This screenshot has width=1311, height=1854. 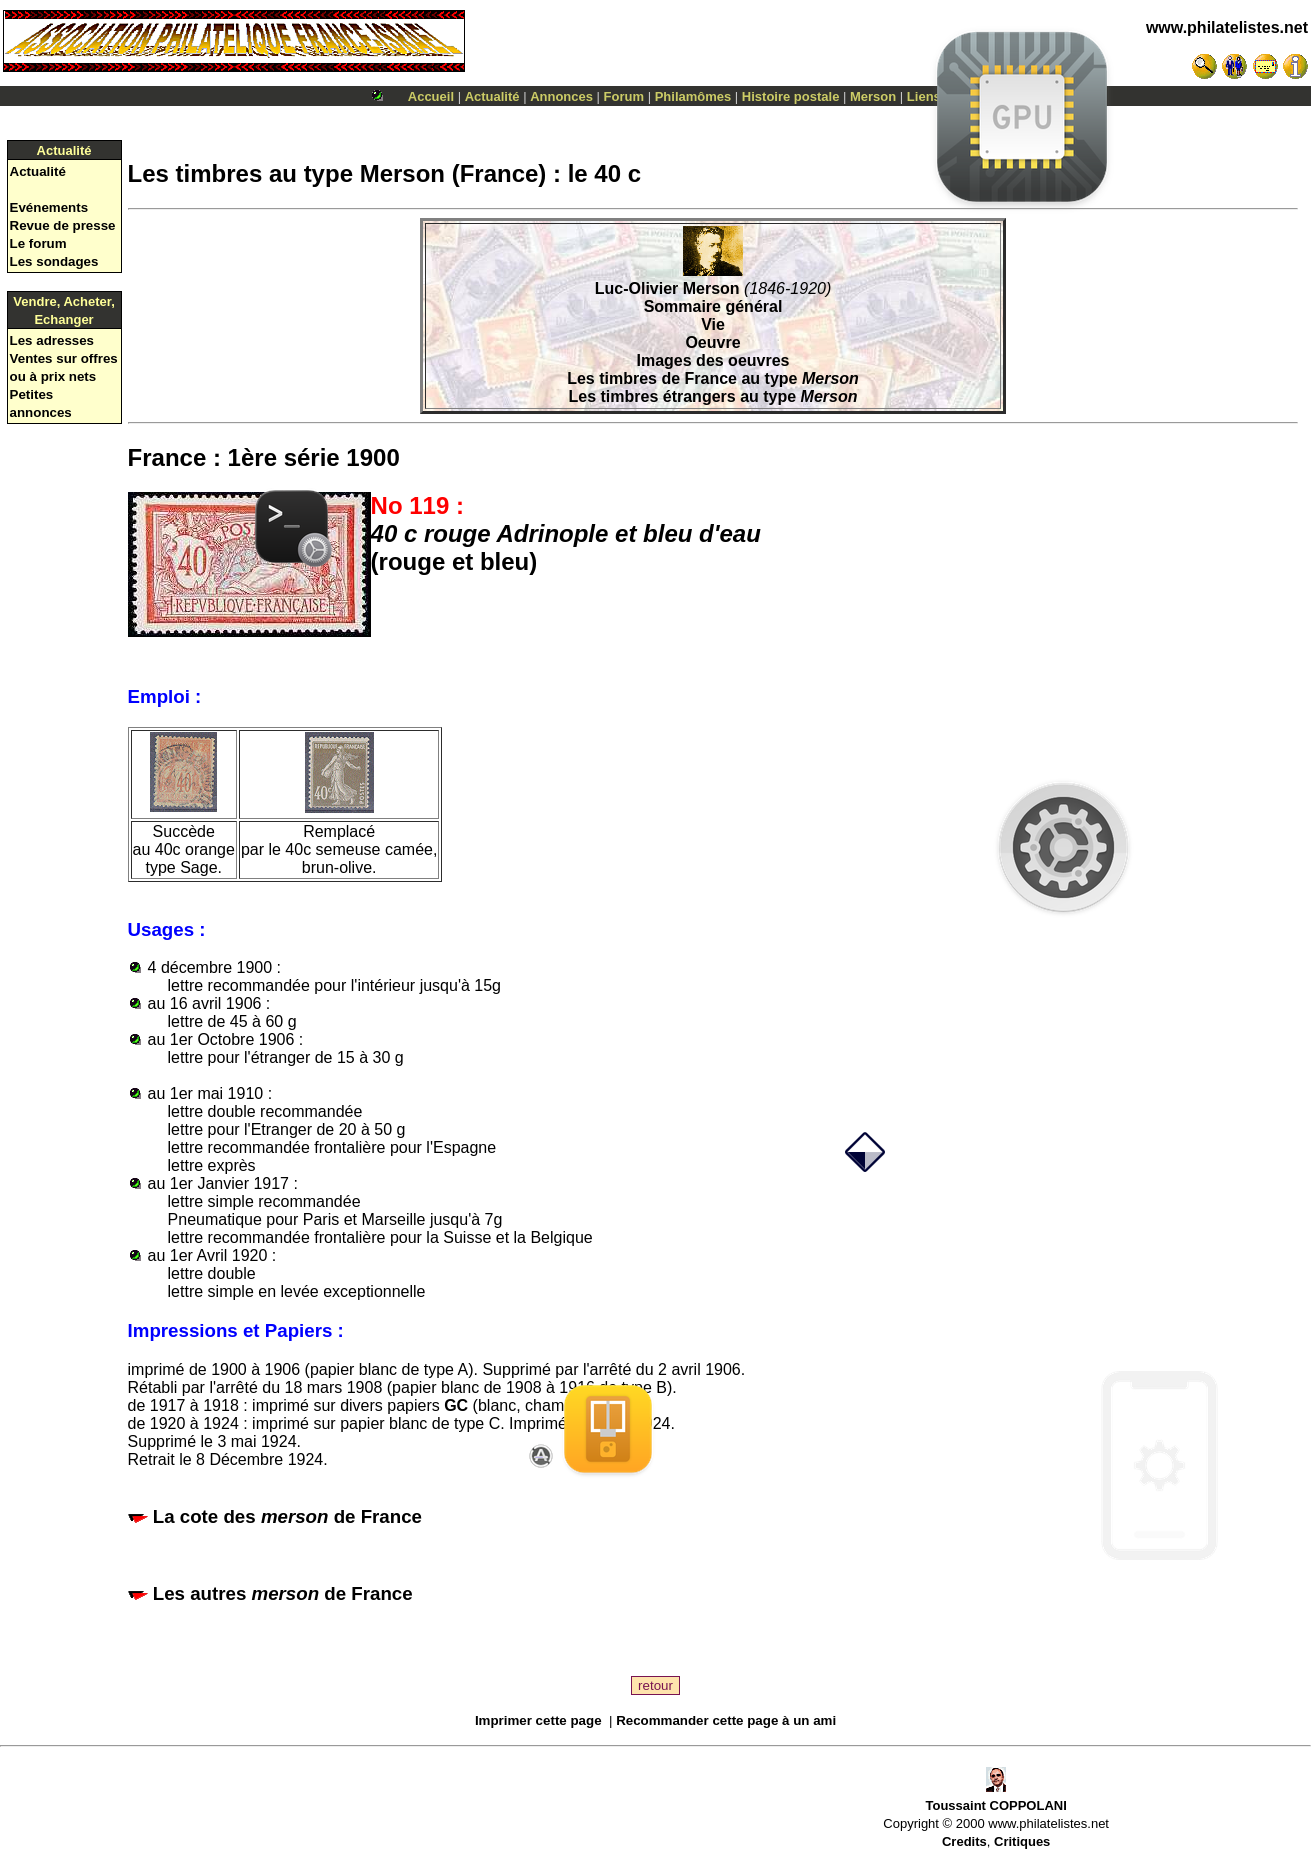 What do you see at coordinates (1159, 1465) in the screenshot?
I see `indicates kde connect is running in the system tray` at bounding box center [1159, 1465].